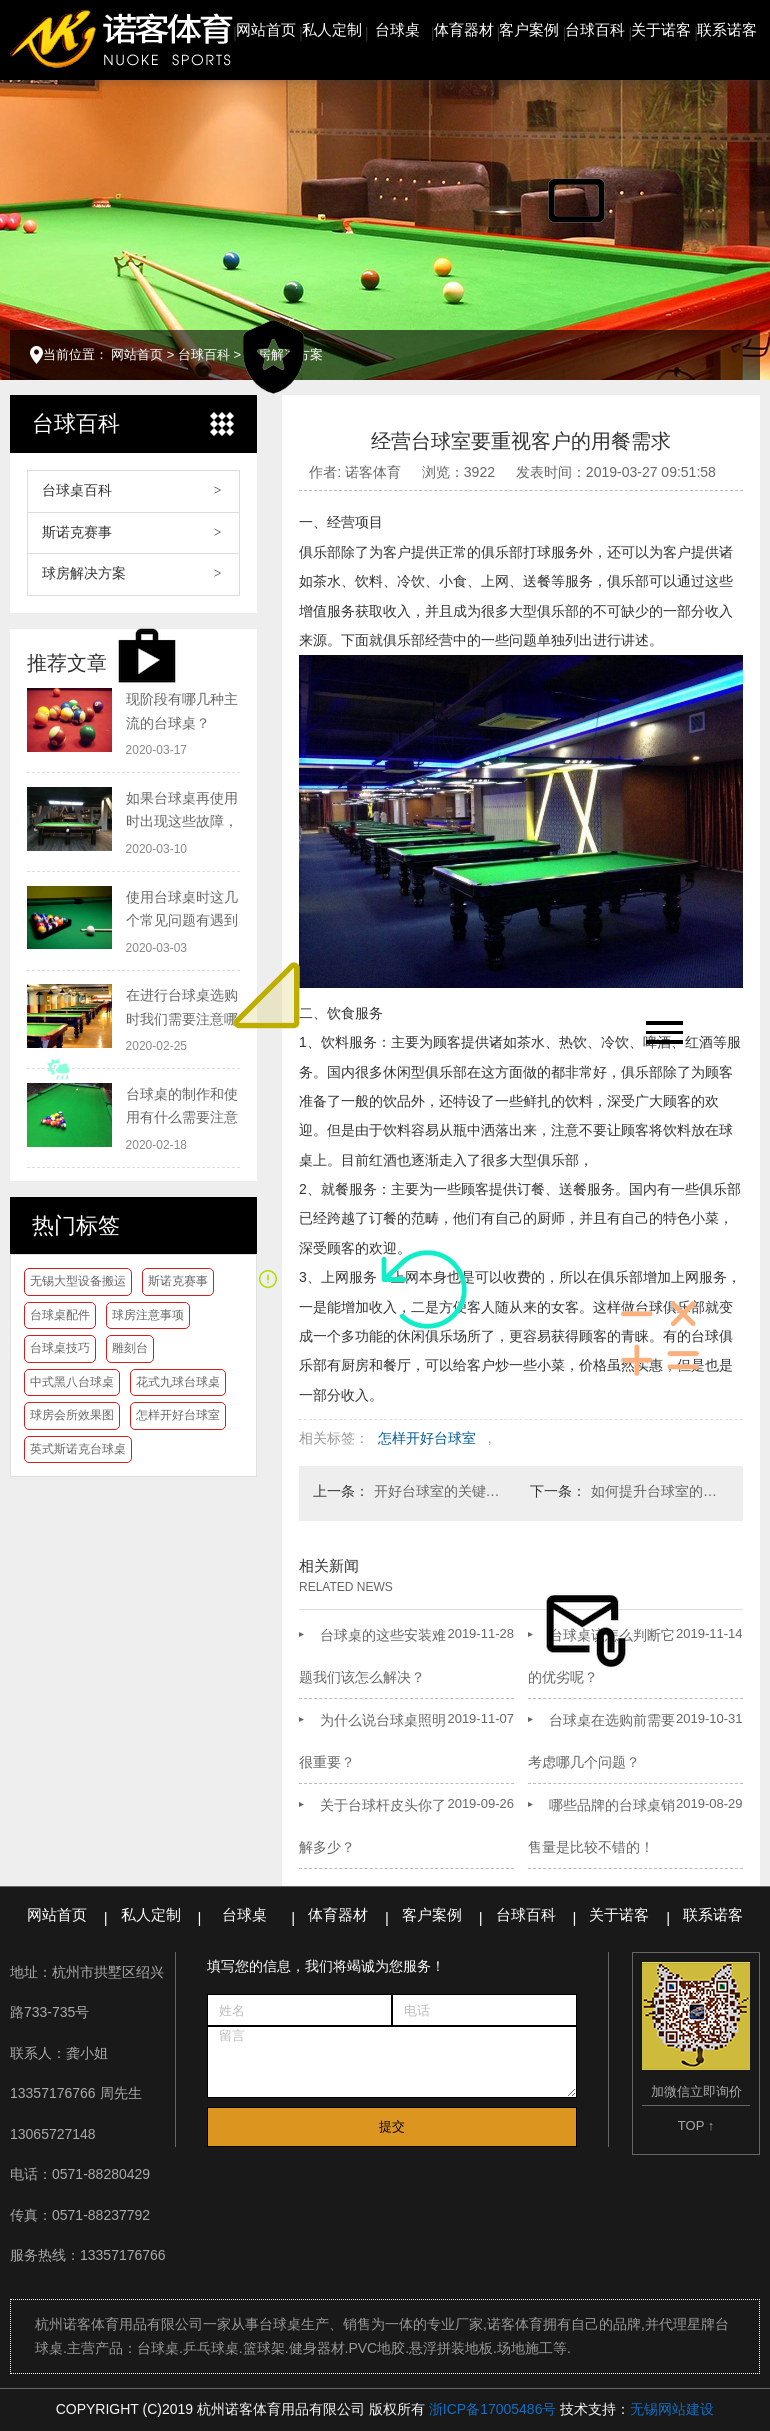  What do you see at coordinates (576, 200) in the screenshot?
I see `crop image to 5:4 aspect ratio` at bounding box center [576, 200].